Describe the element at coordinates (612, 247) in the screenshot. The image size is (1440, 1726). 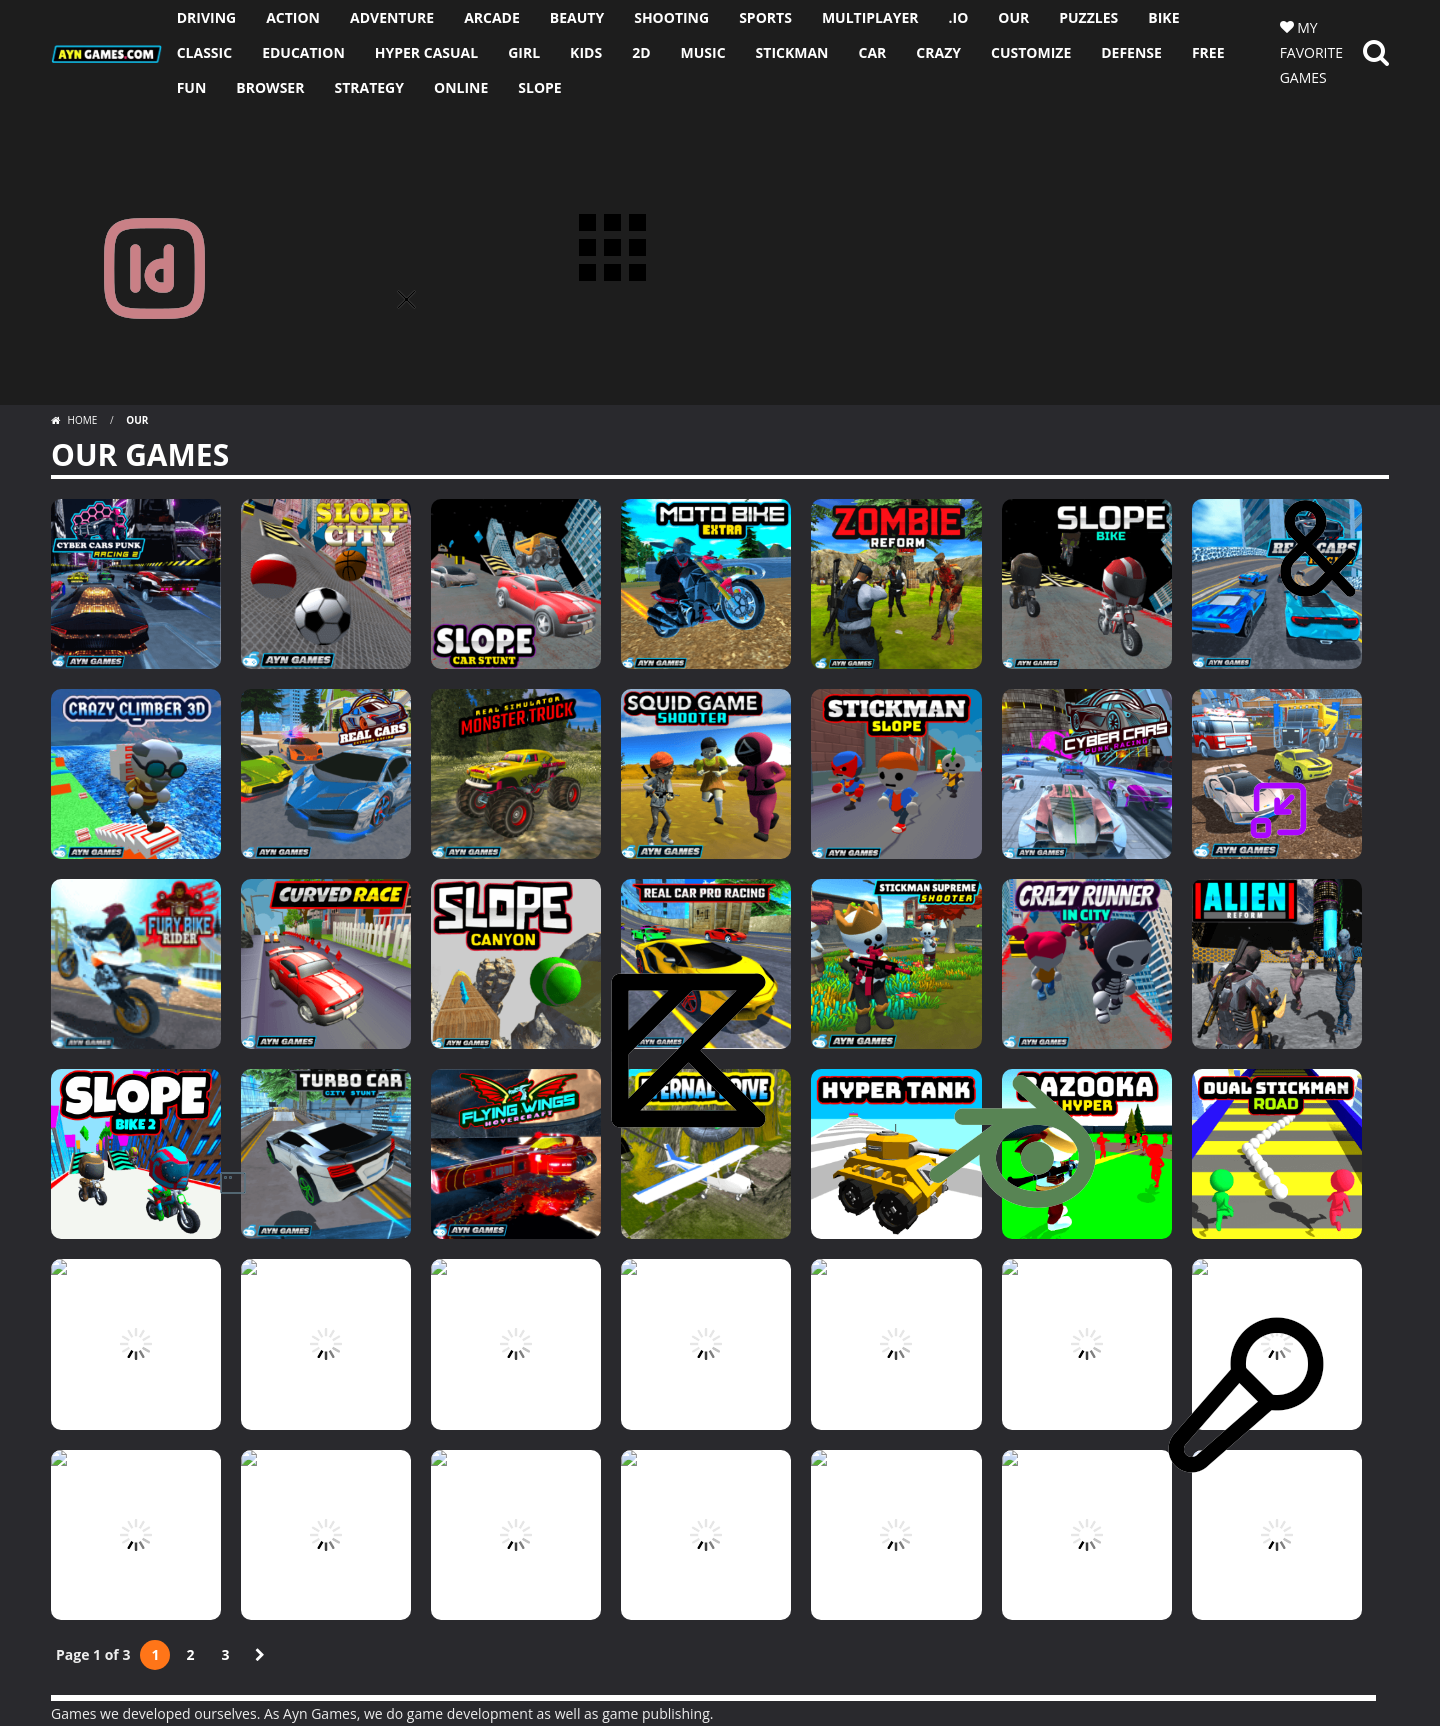
I see `open the app drawer or launcher` at that location.